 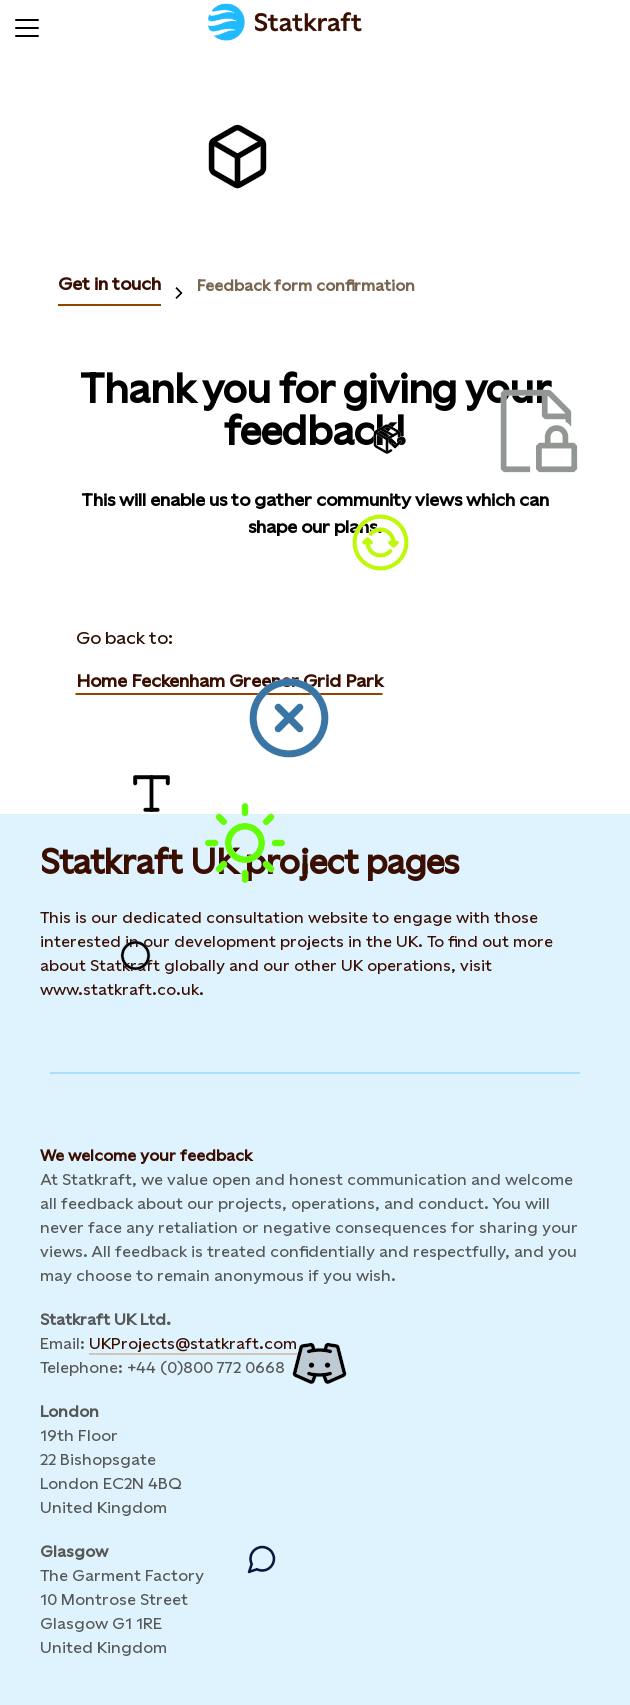 I want to click on sync data with cloud or server, so click(x=380, y=542).